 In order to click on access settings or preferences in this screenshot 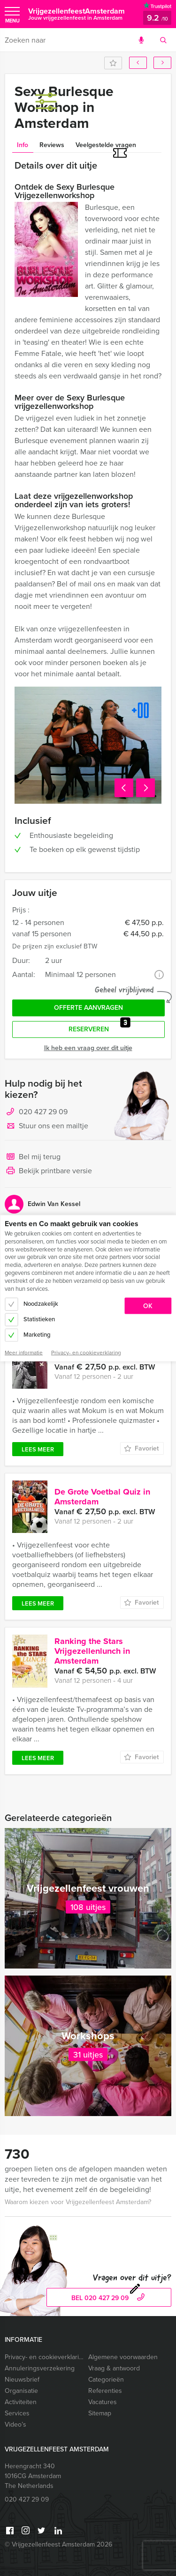, I will do `click(46, 102)`.